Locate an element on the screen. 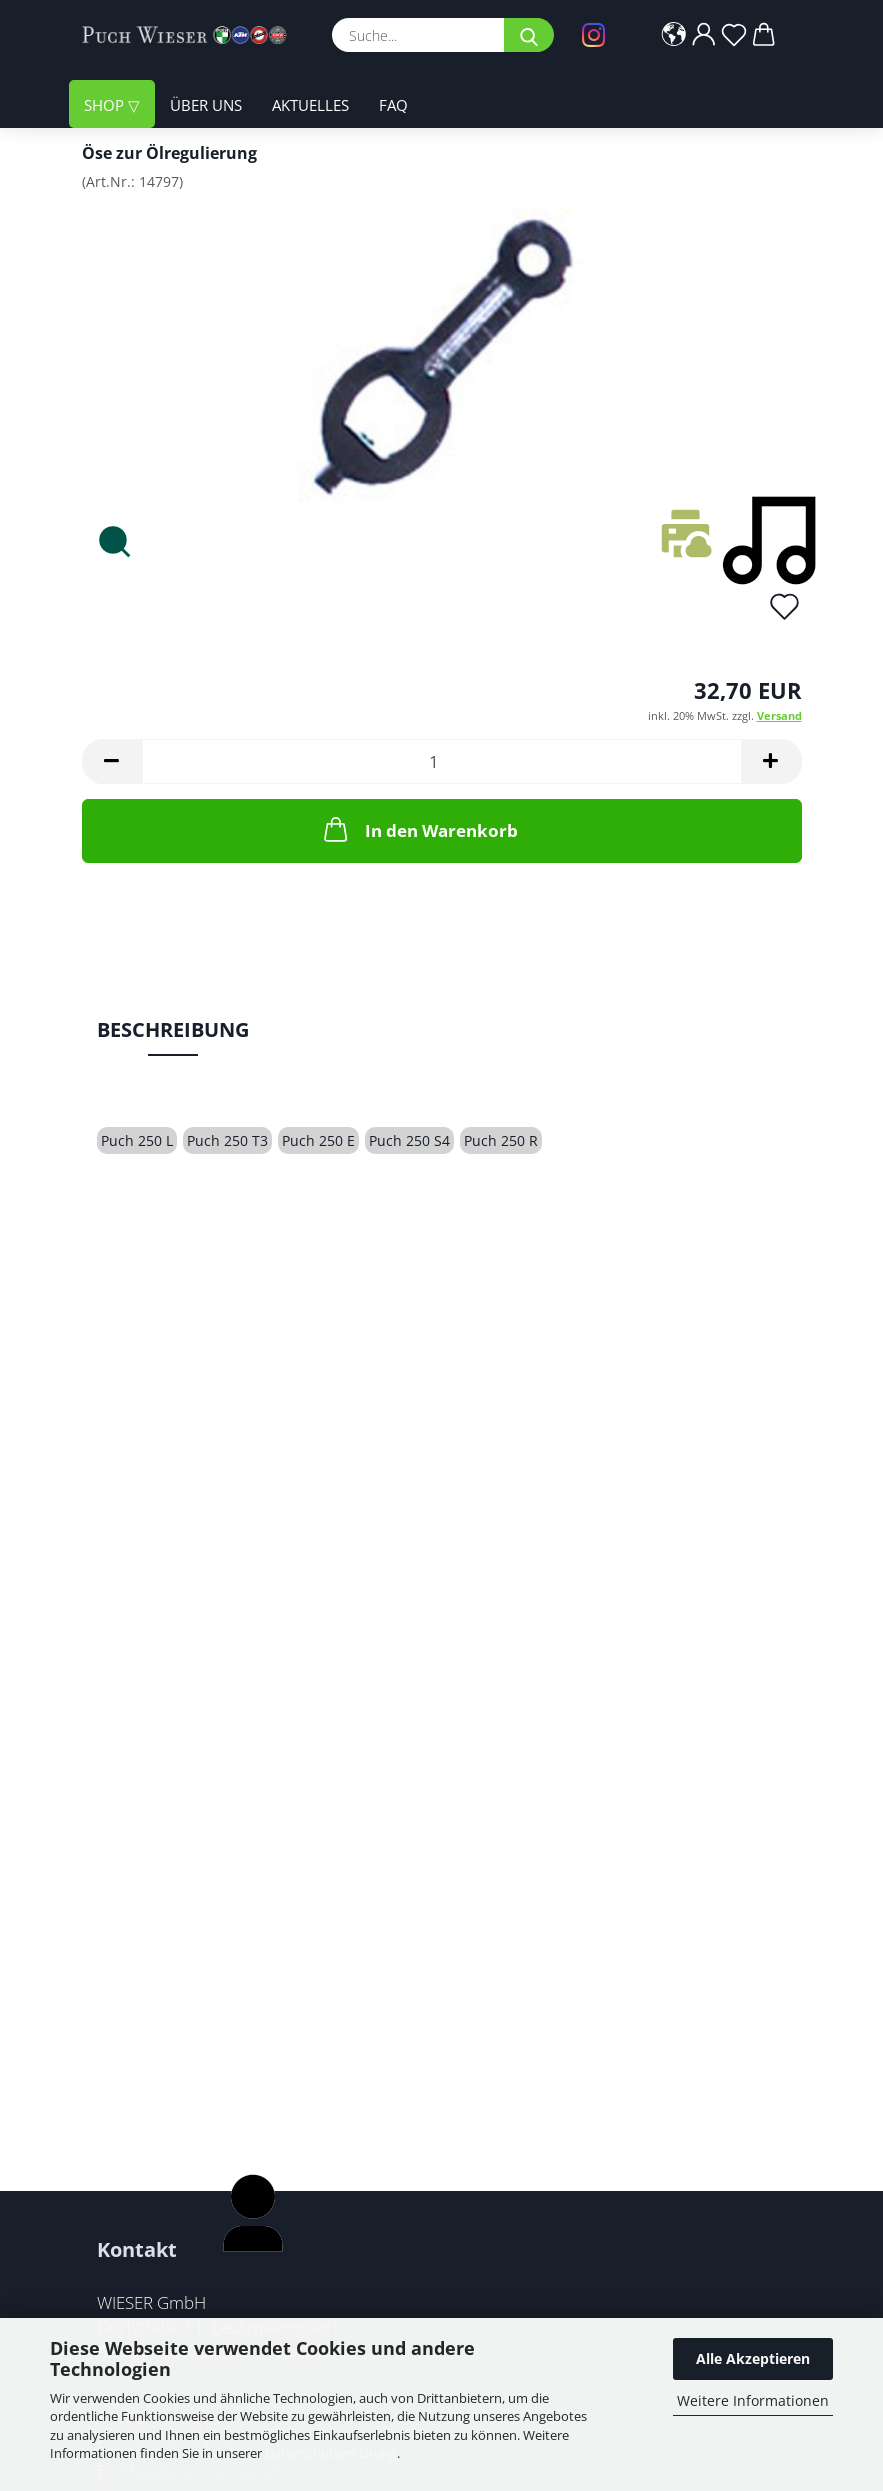 This screenshot has height=2491, width=883. view your profile is located at coordinates (253, 2215).